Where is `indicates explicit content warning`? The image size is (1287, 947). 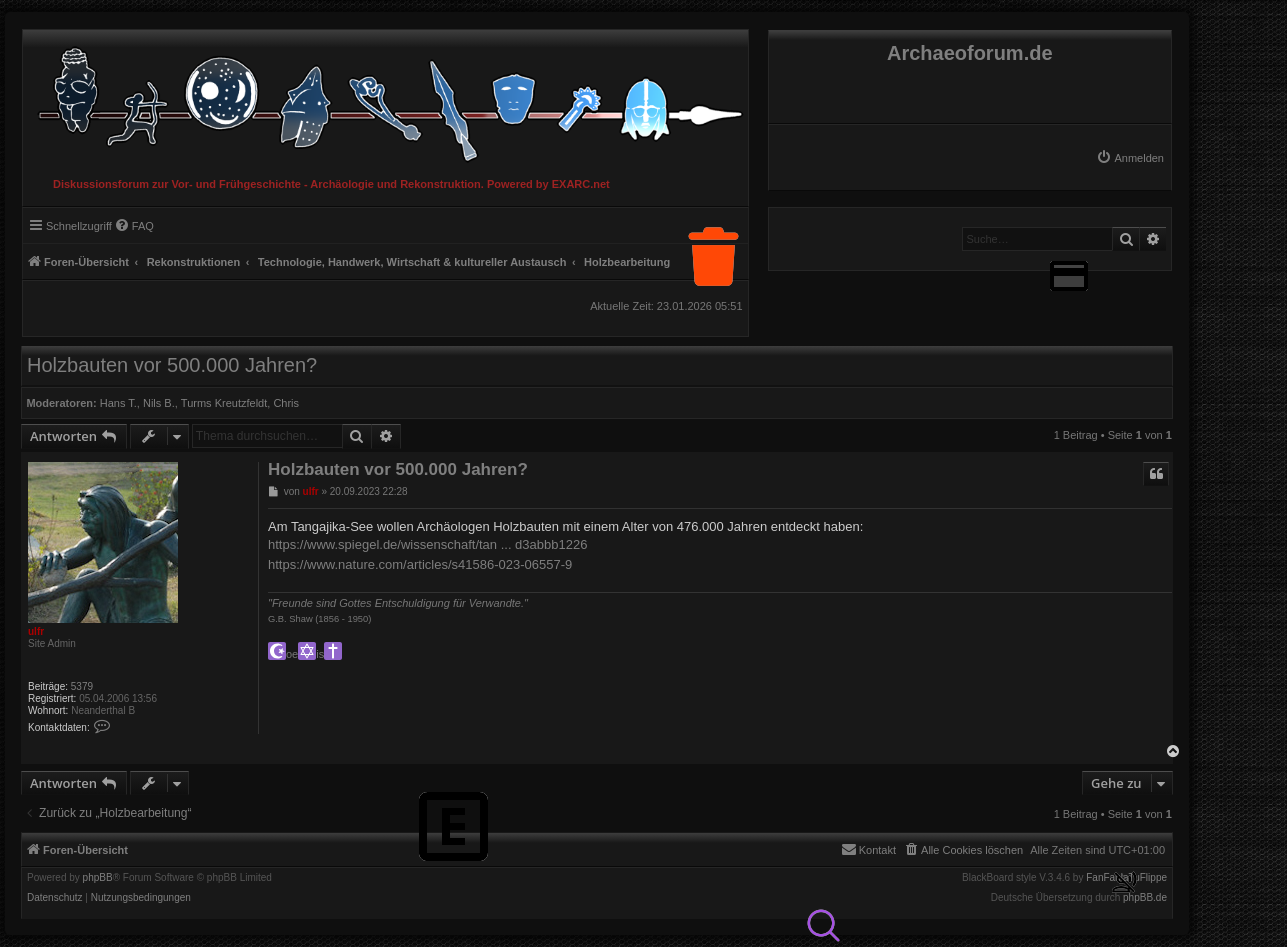 indicates explicit content warning is located at coordinates (453, 826).